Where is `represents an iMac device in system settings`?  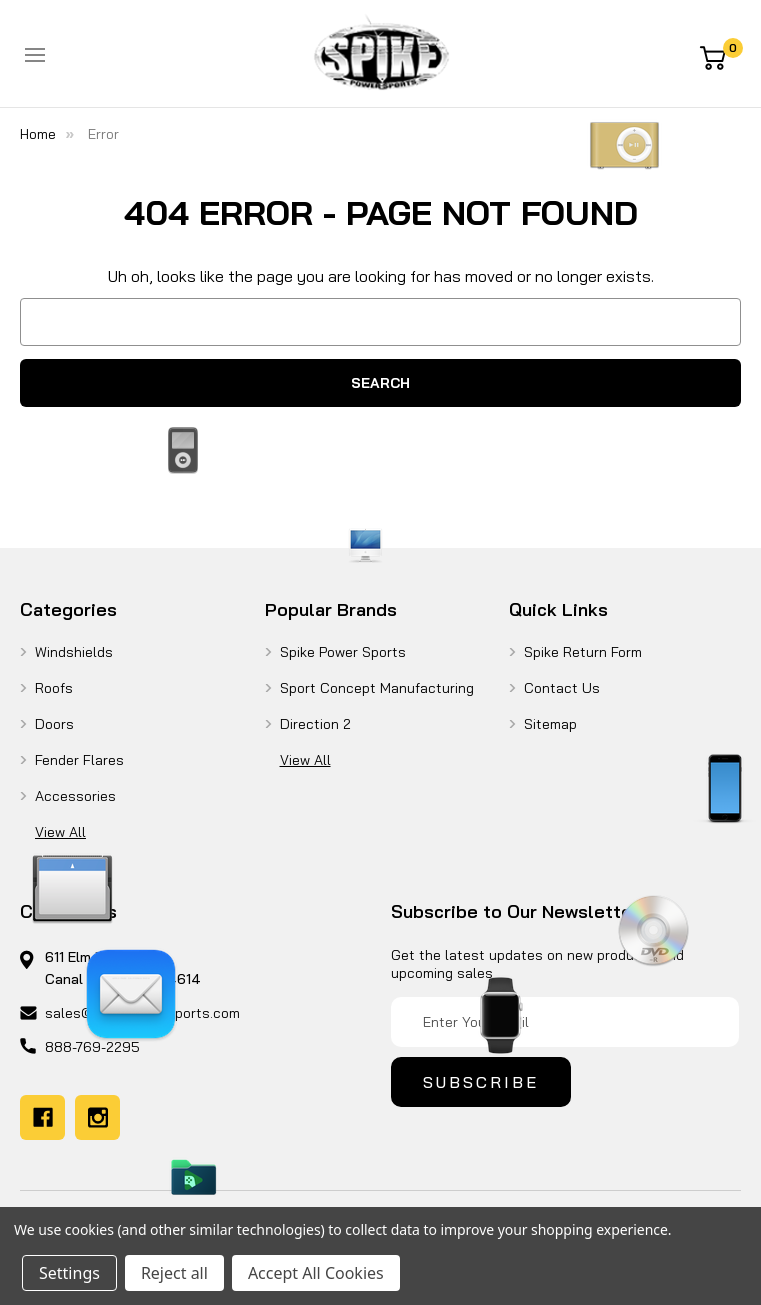 represents an iMac device in system settings is located at coordinates (365, 542).